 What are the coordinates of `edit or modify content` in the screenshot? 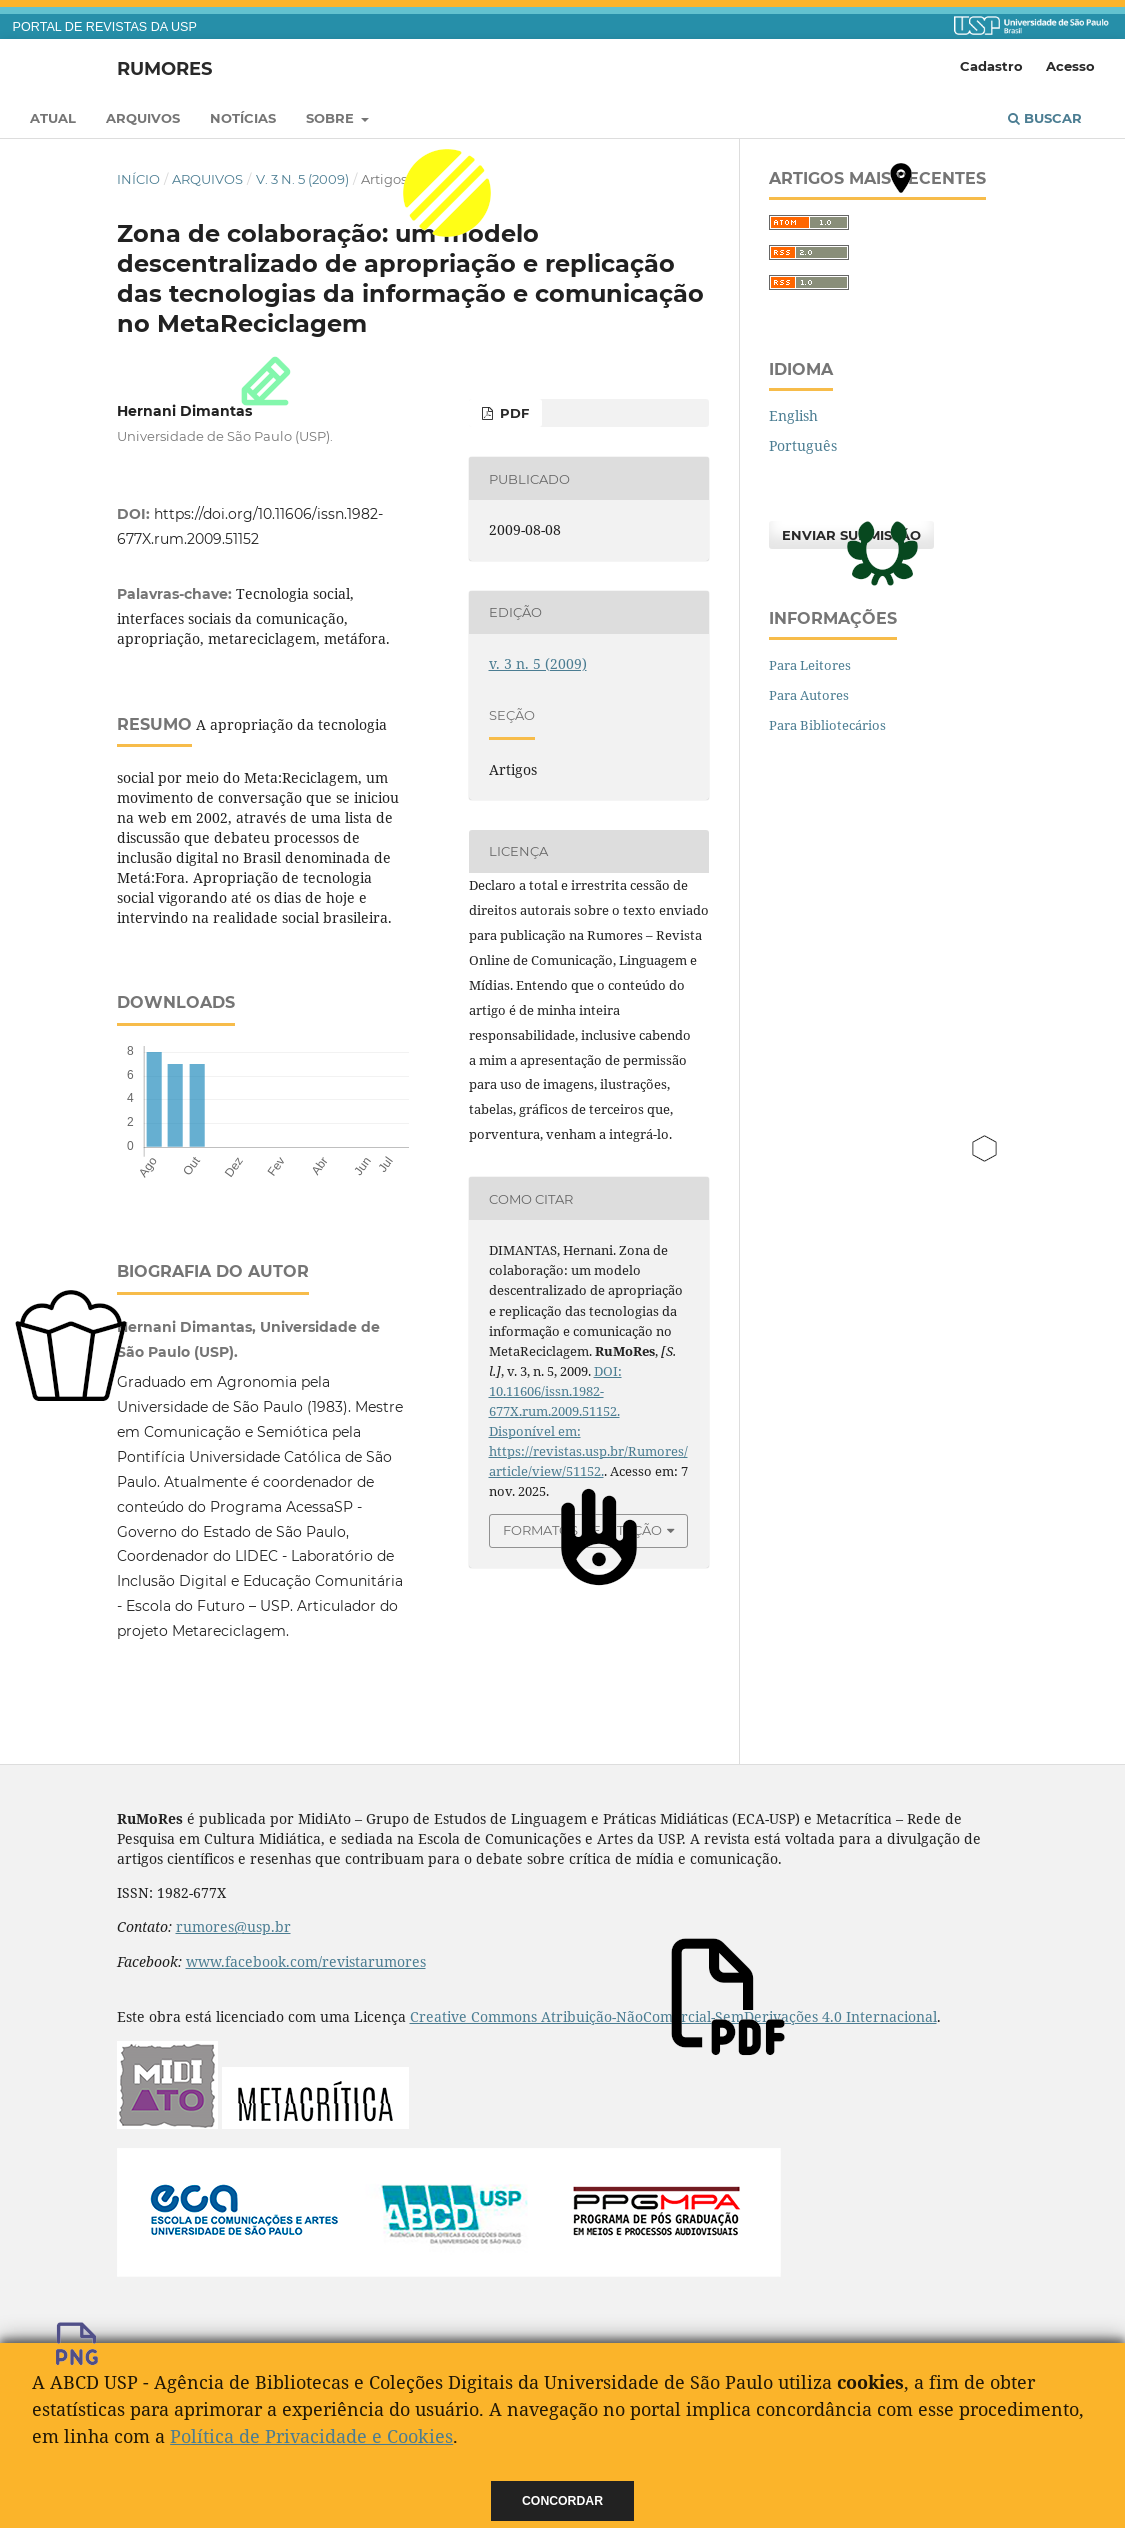 It's located at (265, 382).